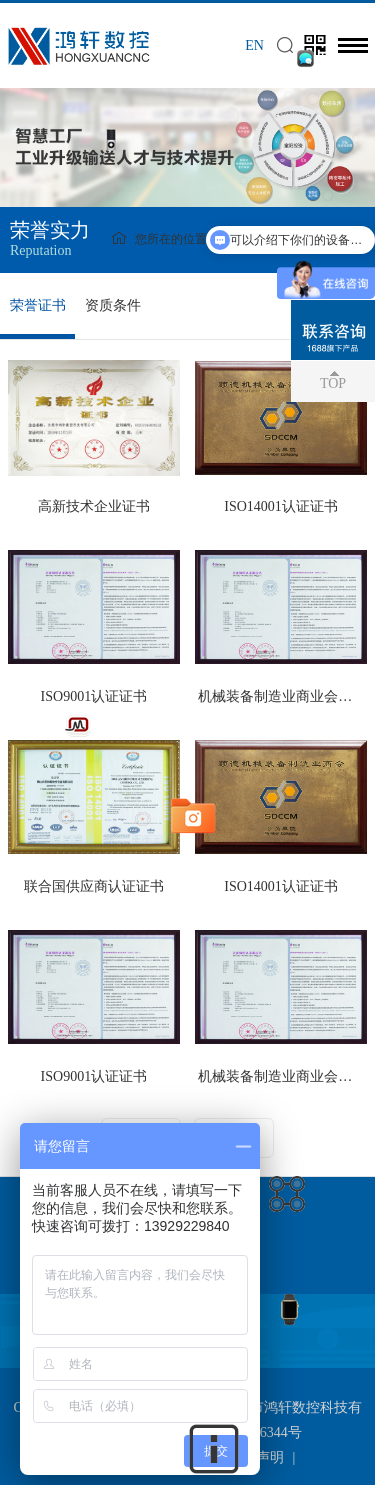 This screenshot has height=1485, width=375. Describe the element at coordinates (78, 724) in the screenshot. I see `open openchrom chromatography software` at that location.